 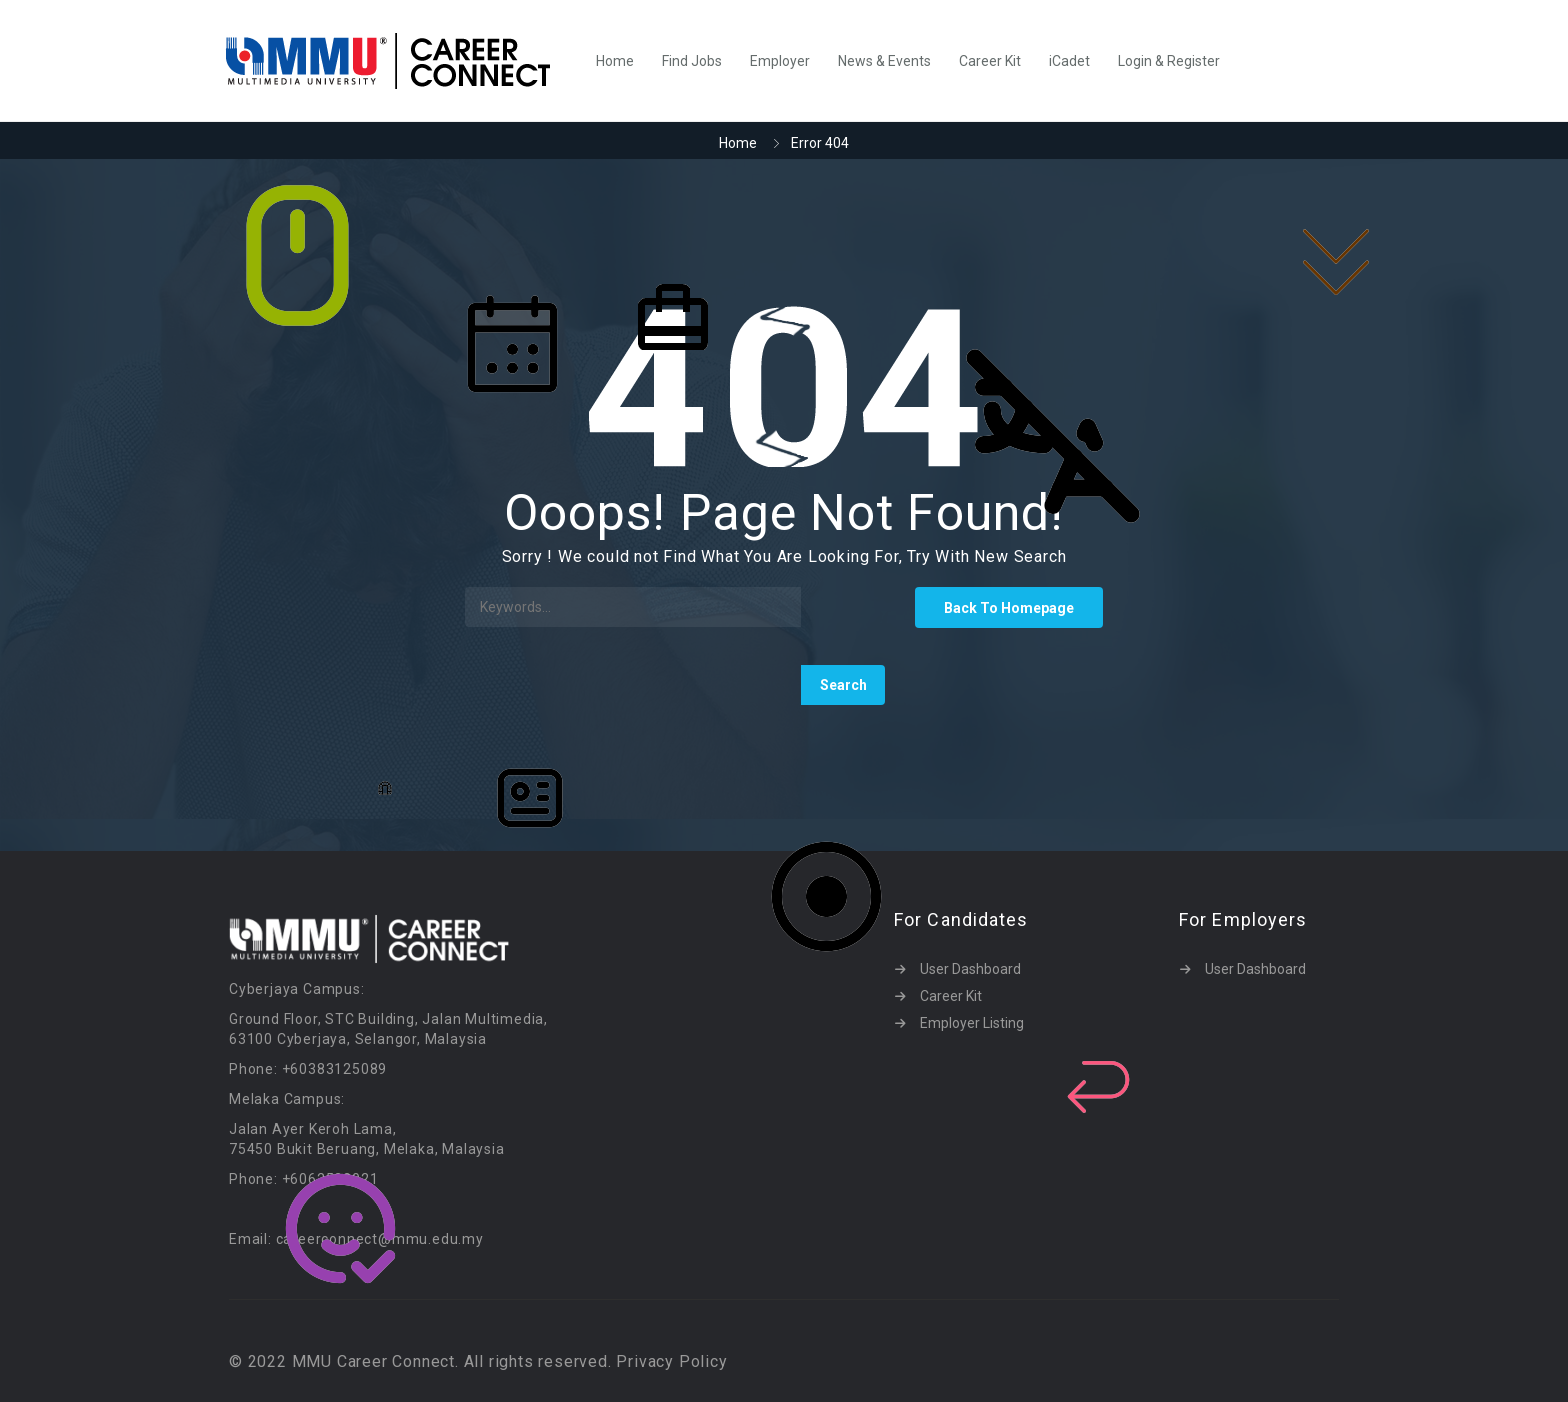 What do you see at coordinates (385, 788) in the screenshot?
I see `access tunnel or underground passage information` at bounding box center [385, 788].